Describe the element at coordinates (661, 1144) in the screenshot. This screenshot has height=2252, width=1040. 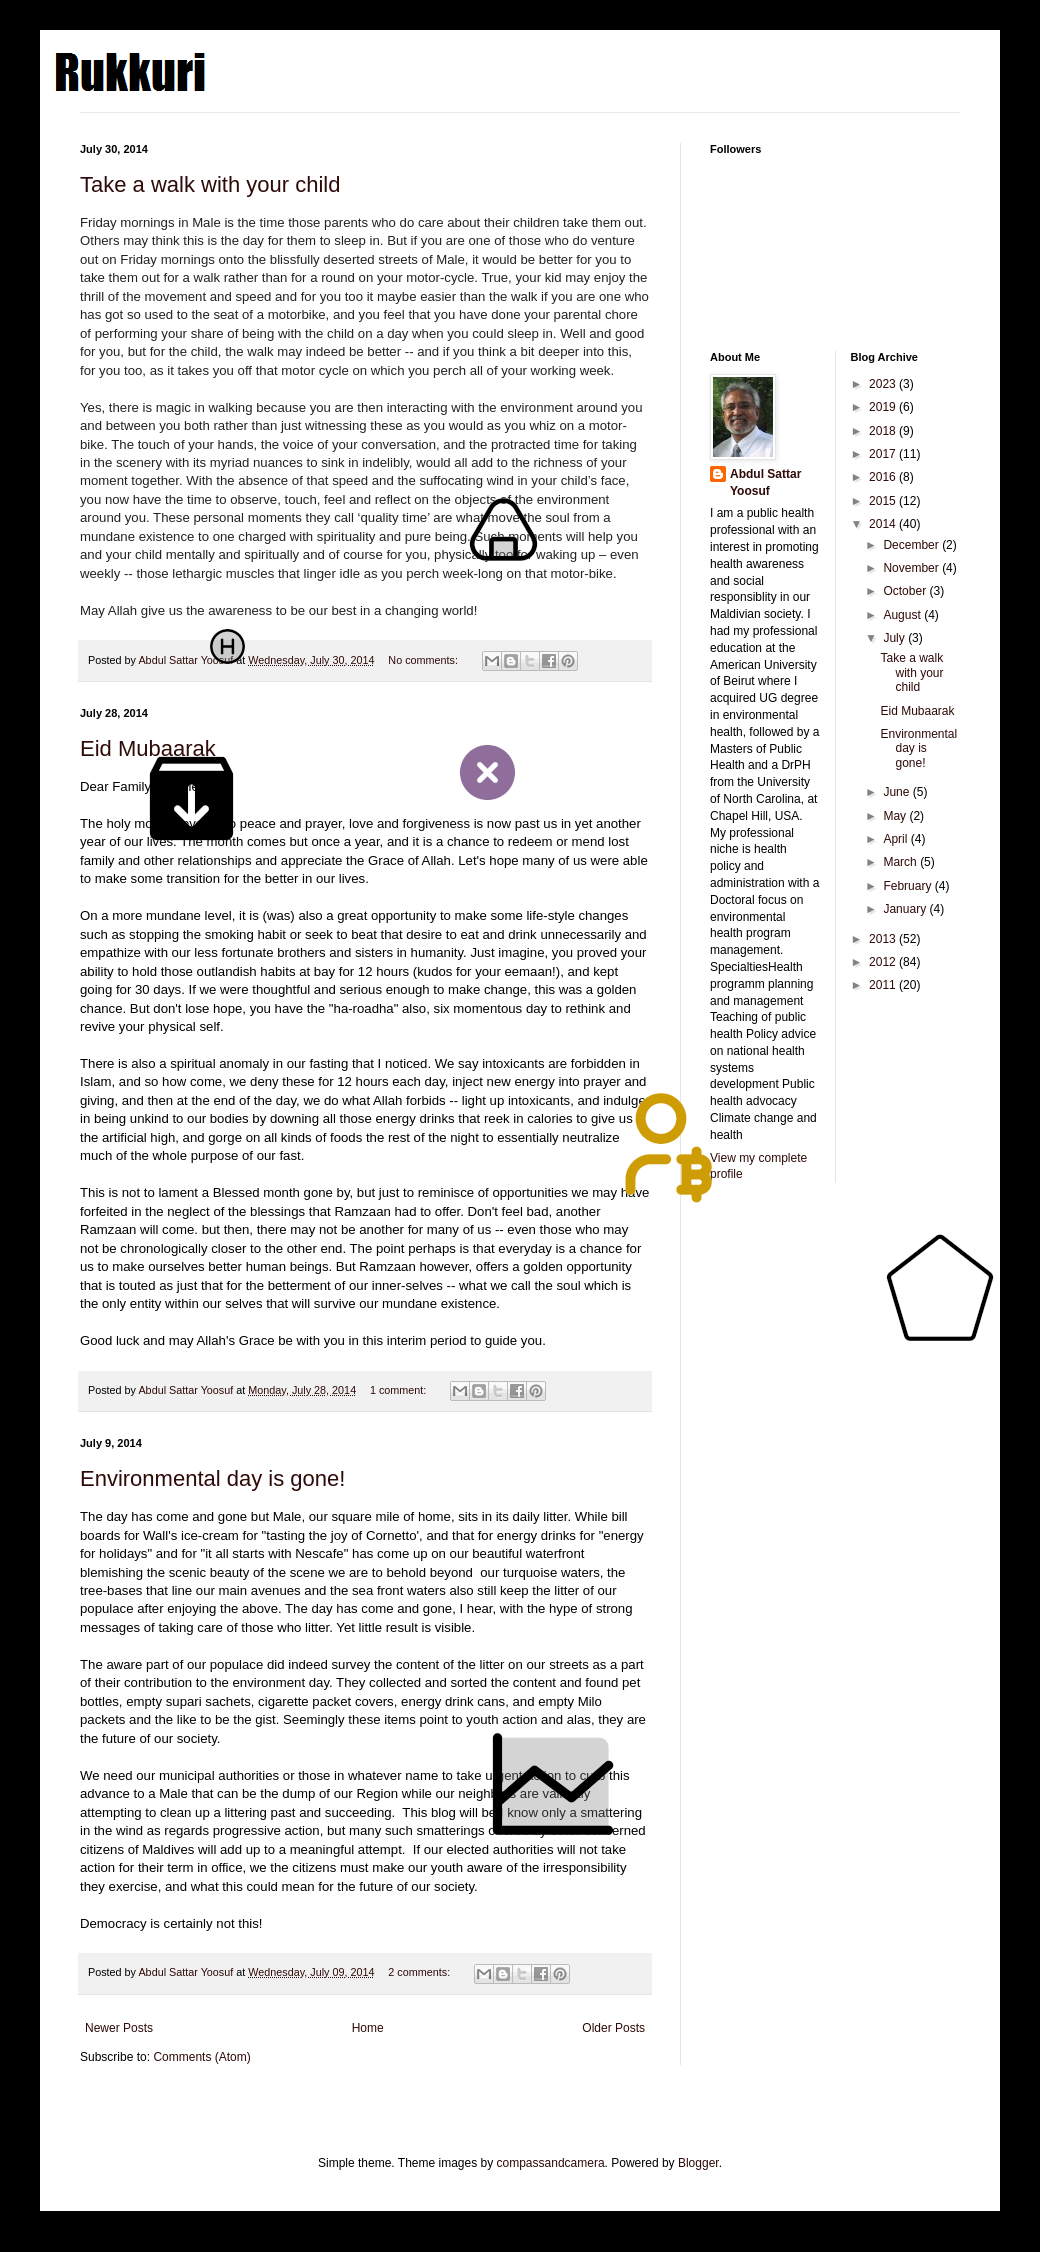
I see `view user's bitcoin wallet or balance` at that location.